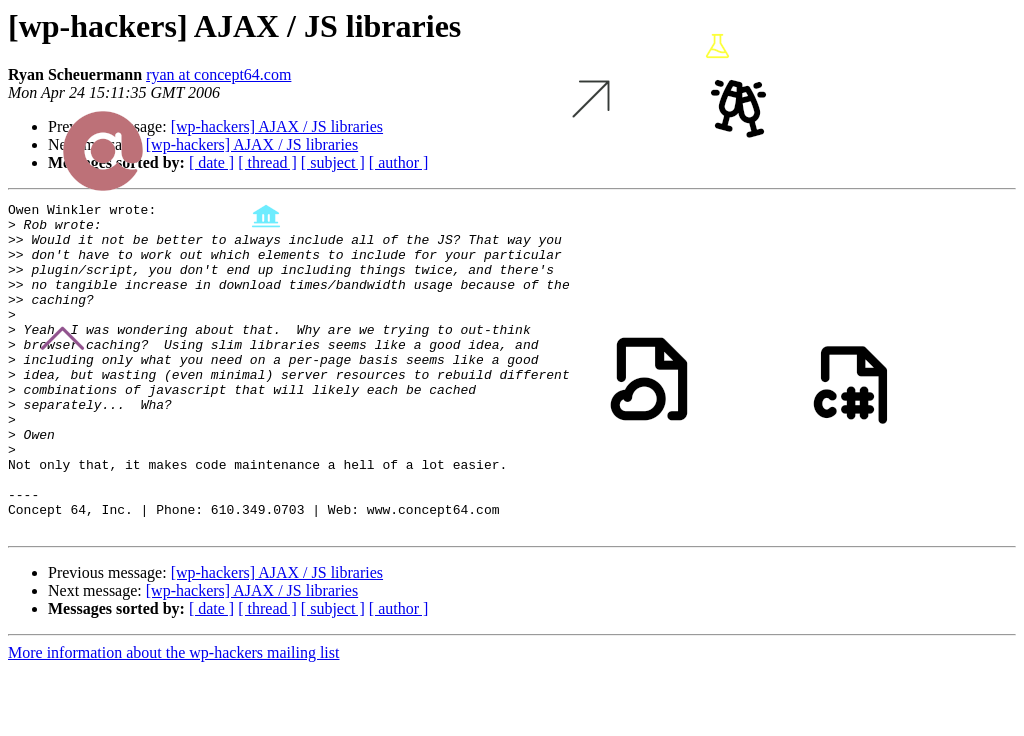 Image resolution: width=1024 pixels, height=736 pixels. Describe the element at coordinates (62, 350) in the screenshot. I see `collapse an expanded section` at that location.